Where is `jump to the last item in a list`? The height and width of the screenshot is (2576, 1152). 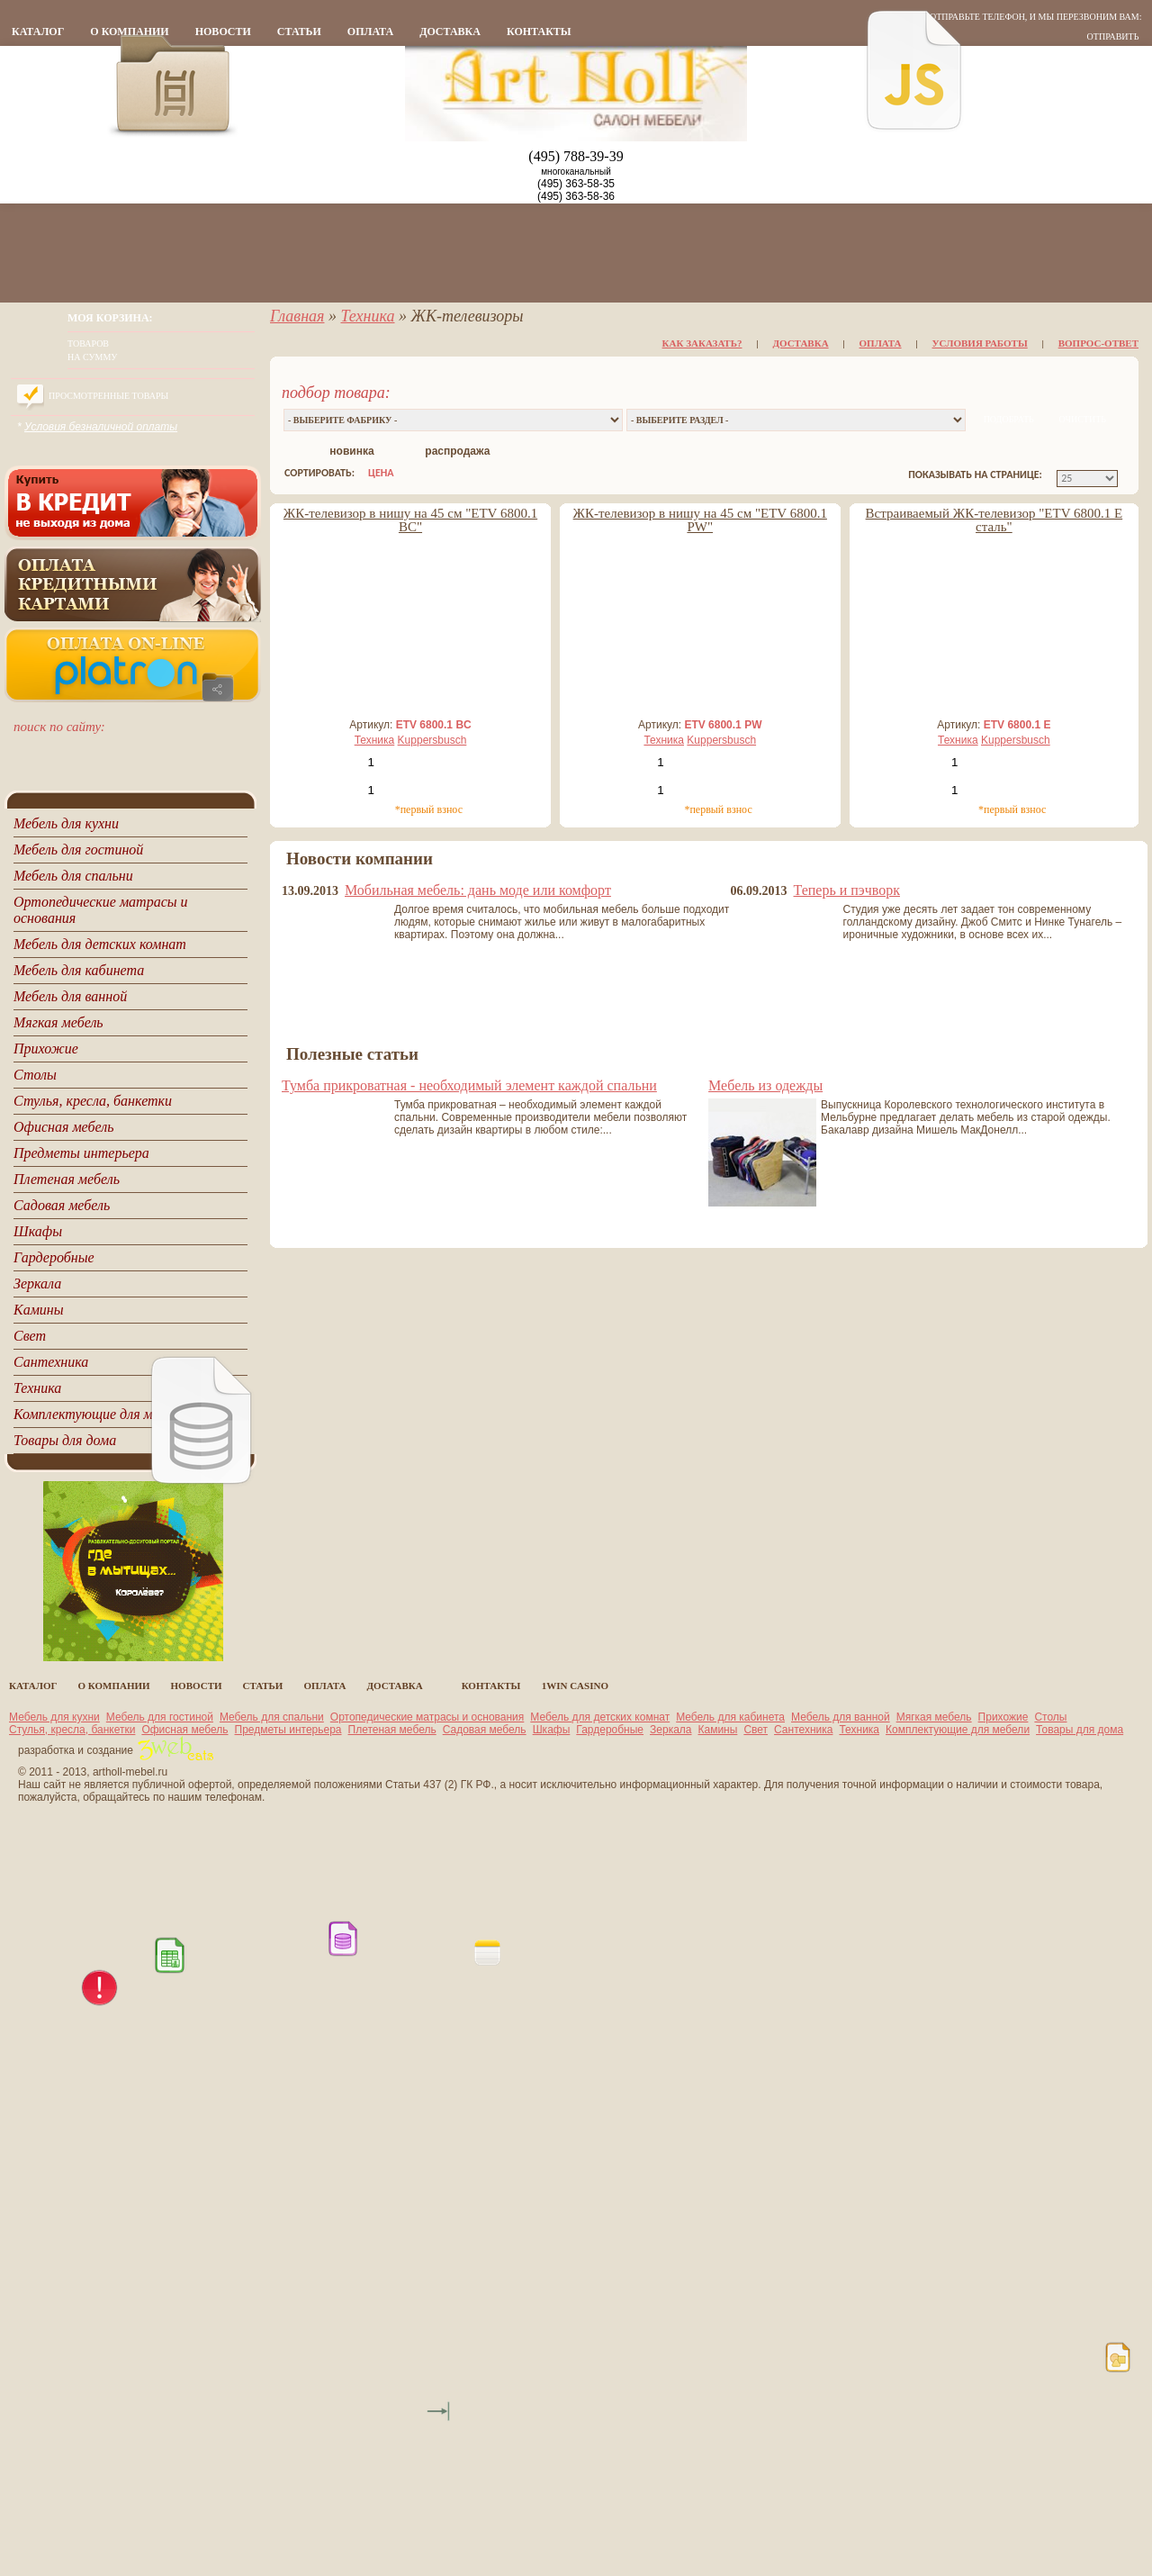
jump to the last item in a list is located at coordinates (438, 2411).